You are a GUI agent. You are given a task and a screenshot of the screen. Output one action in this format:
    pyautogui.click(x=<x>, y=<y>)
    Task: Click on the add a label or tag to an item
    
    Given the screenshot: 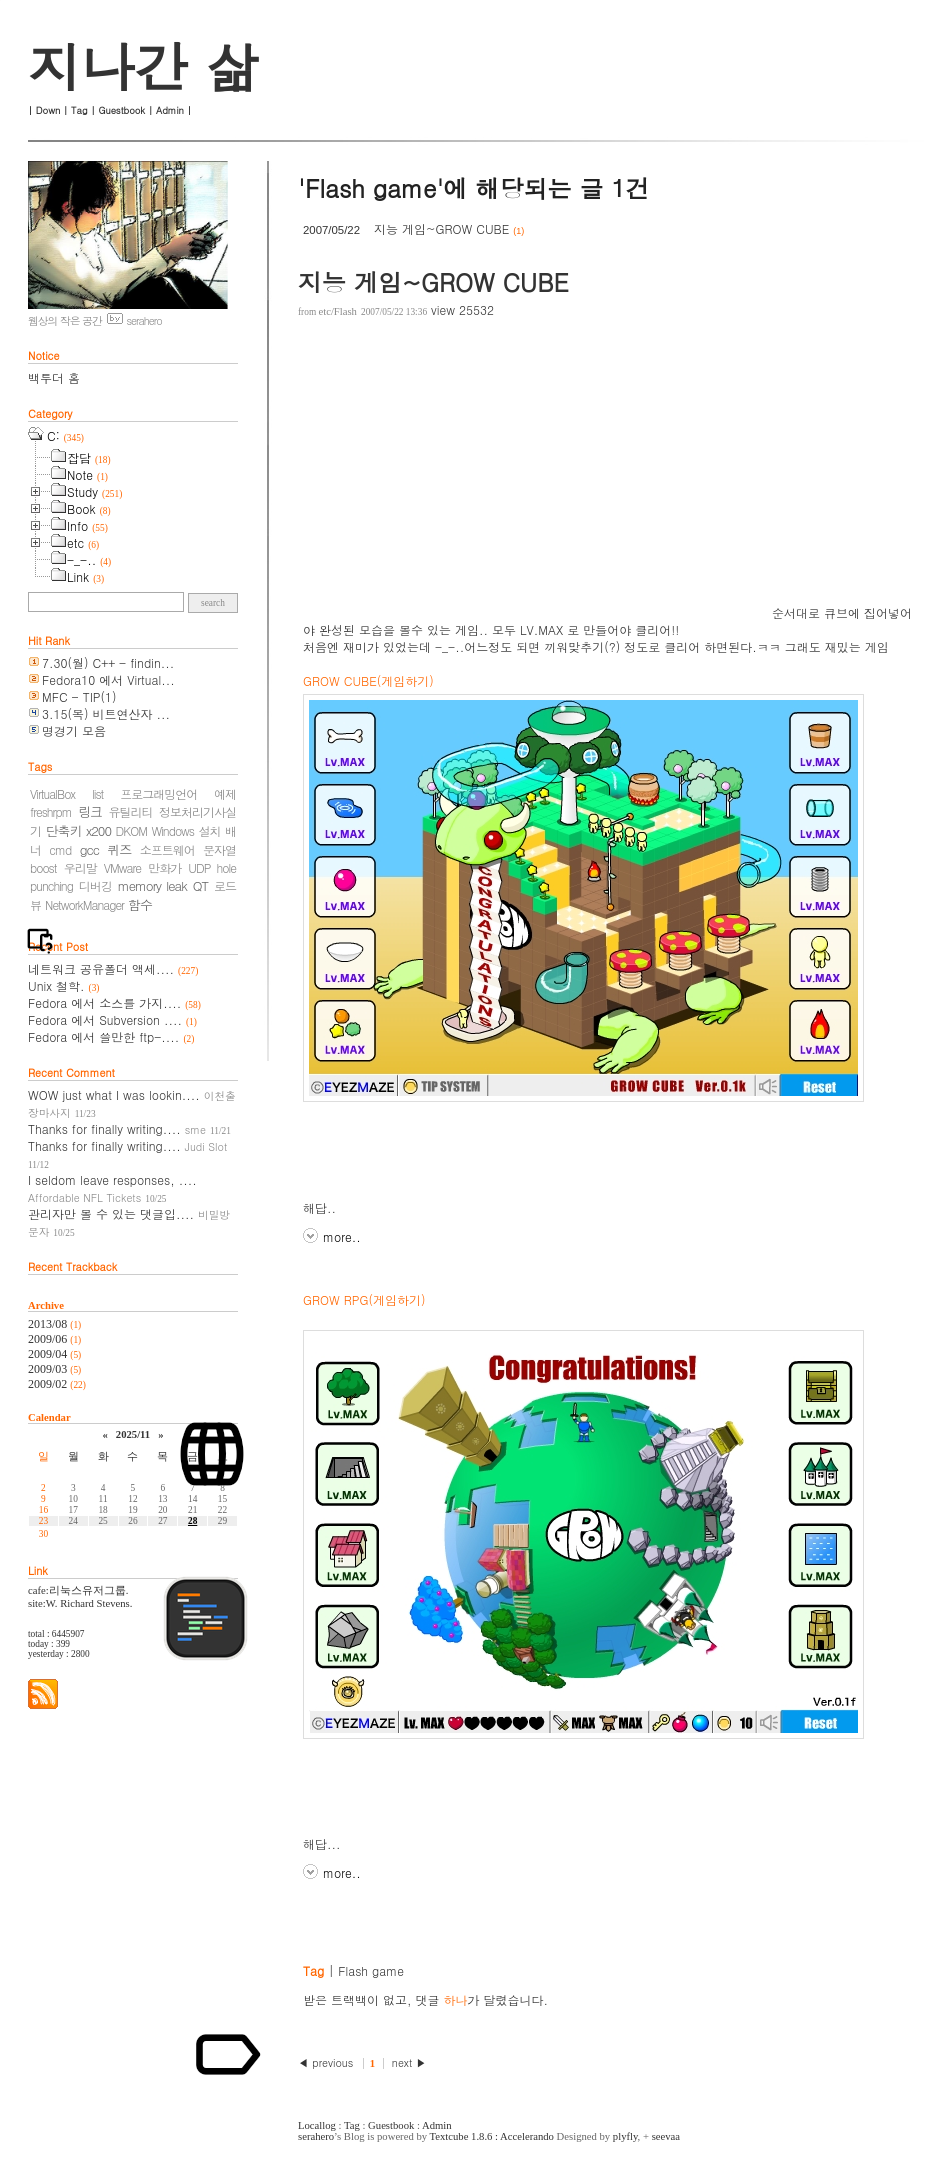 What is the action you would take?
    pyautogui.click(x=226, y=2054)
    